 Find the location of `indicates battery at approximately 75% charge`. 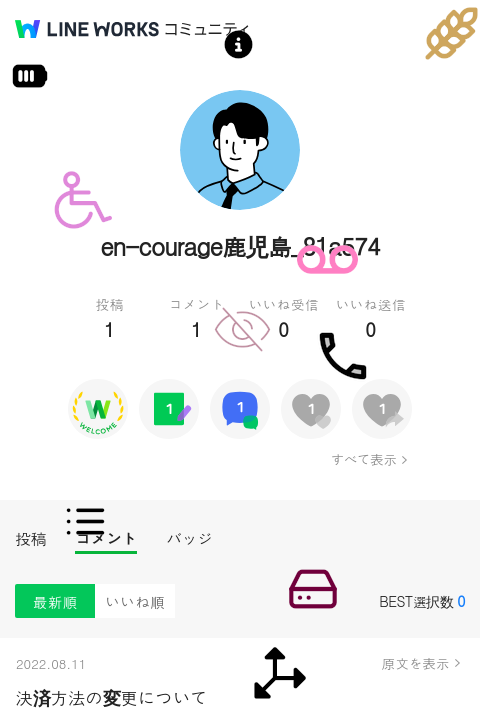

indicates battery at approximately 75% charge is located at coordinates (30, 76).